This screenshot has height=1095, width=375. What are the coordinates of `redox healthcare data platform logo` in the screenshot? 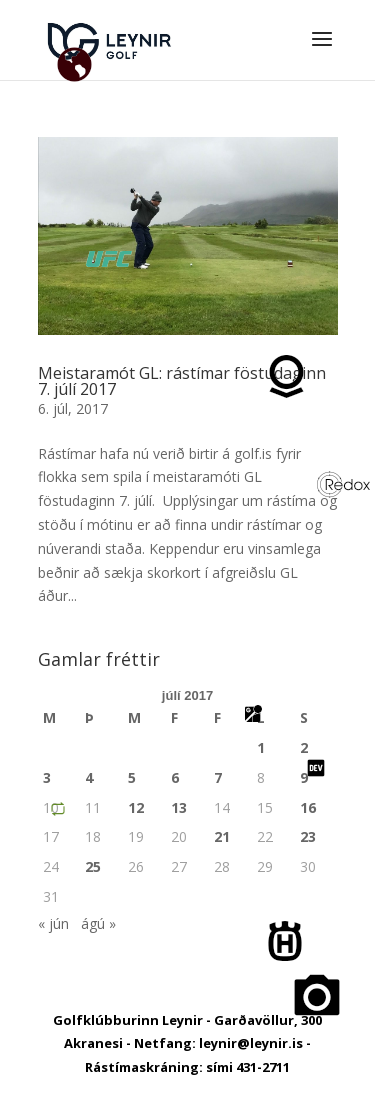 It's located at (343, 484).